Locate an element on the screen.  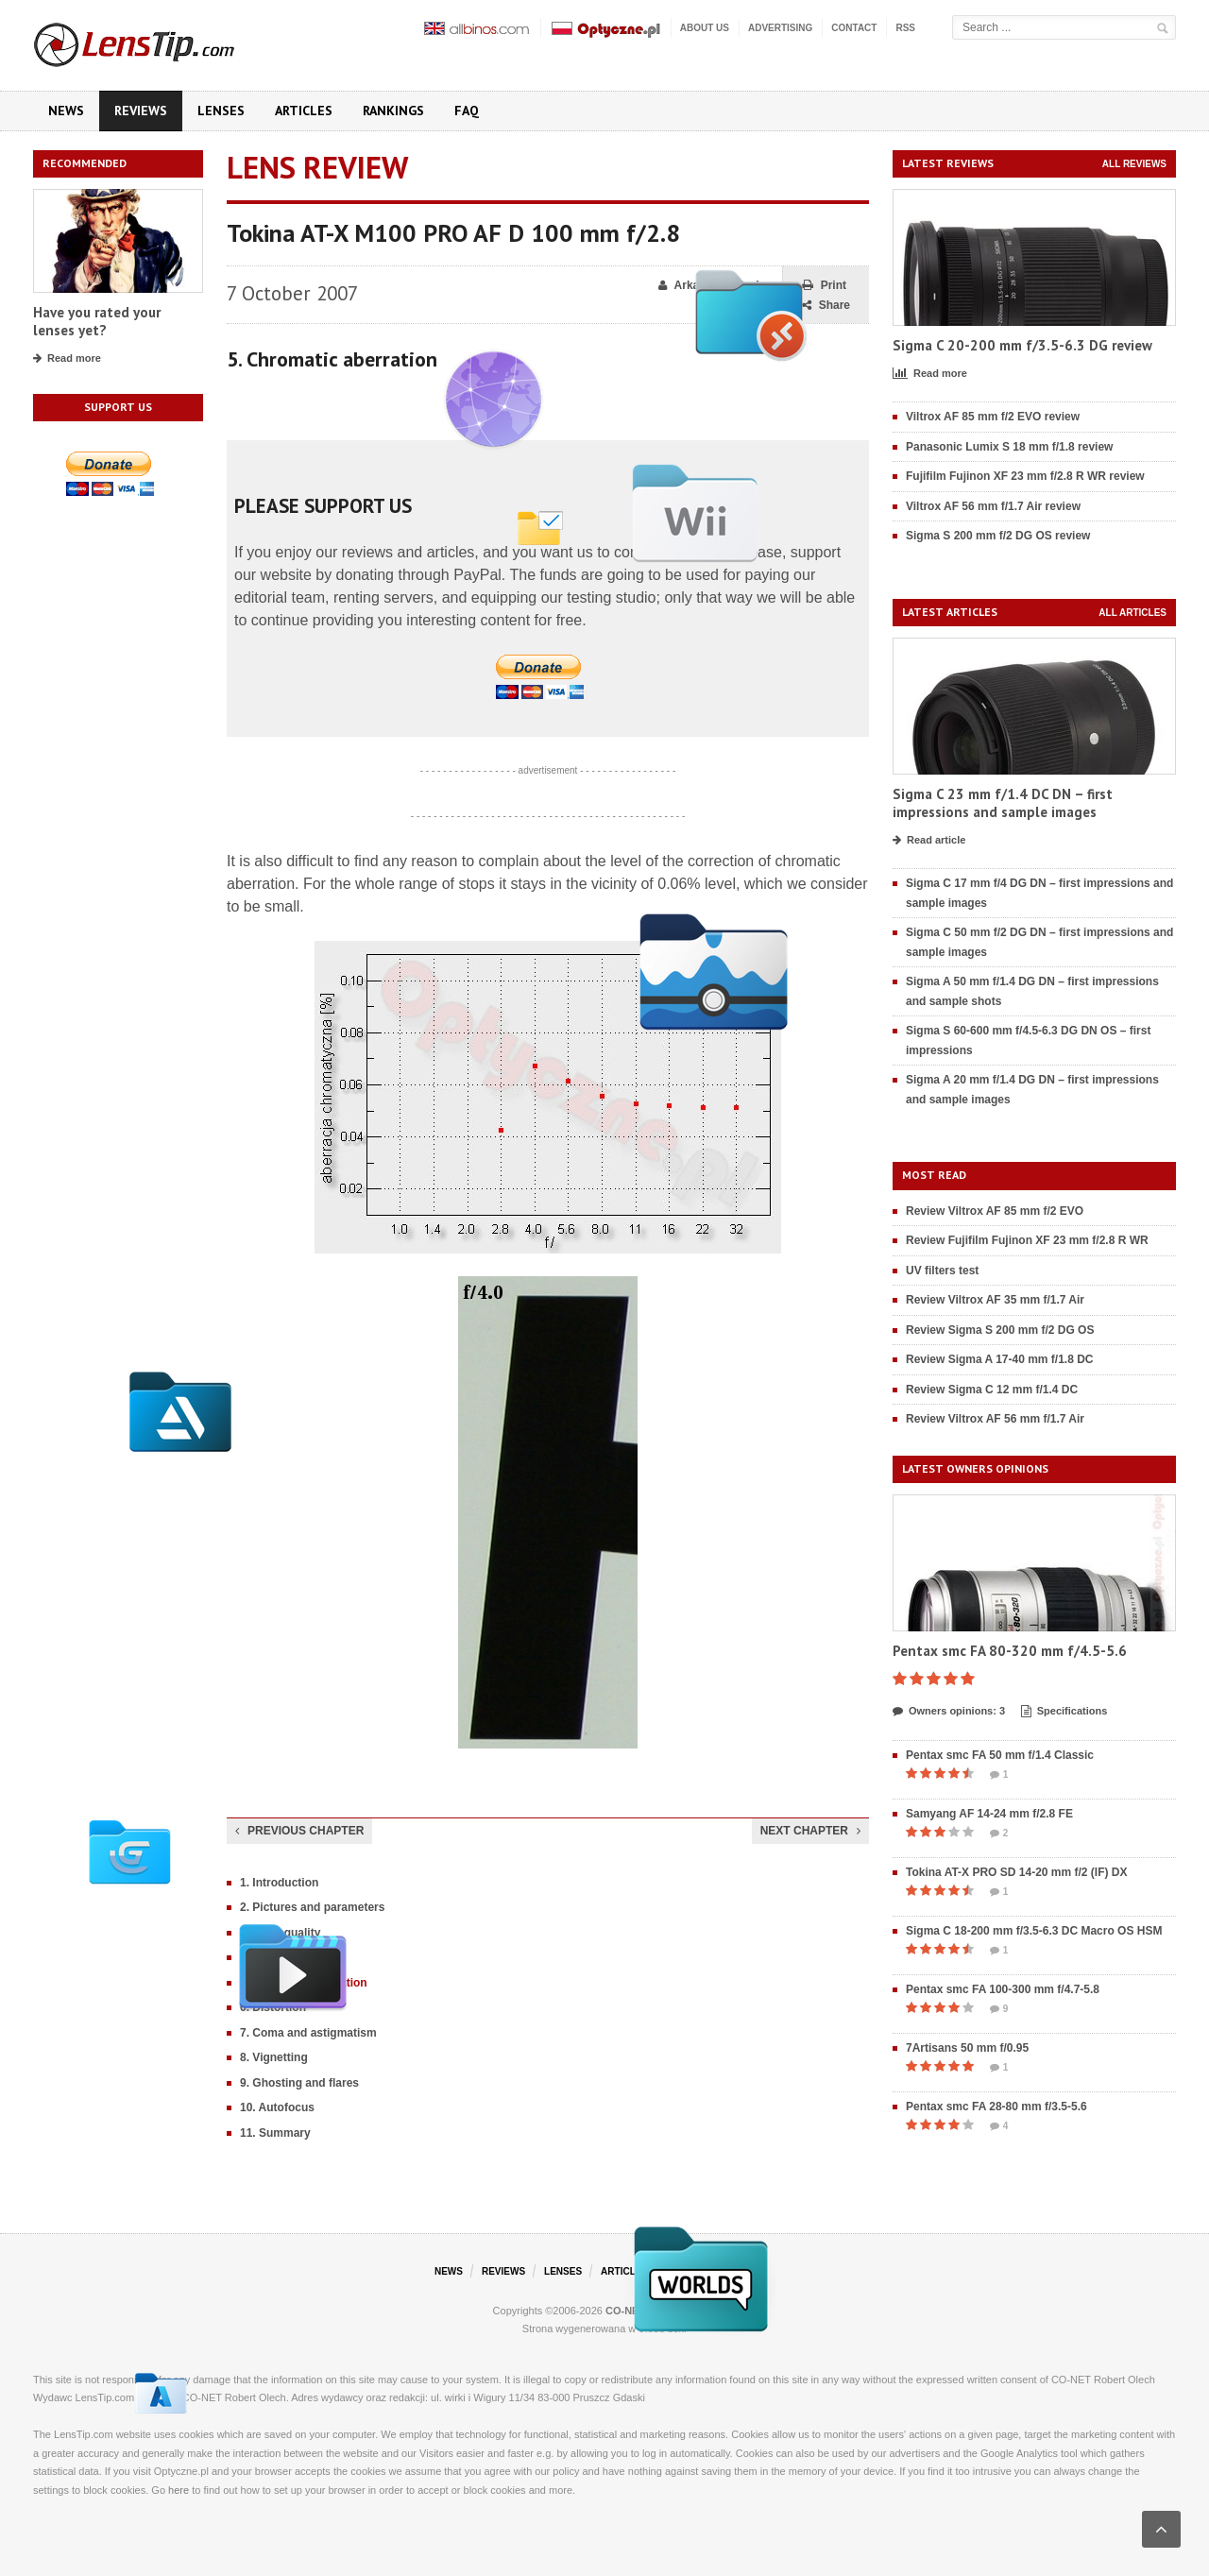
open vrchat worlds folder is located at coordinates (700, 2282).